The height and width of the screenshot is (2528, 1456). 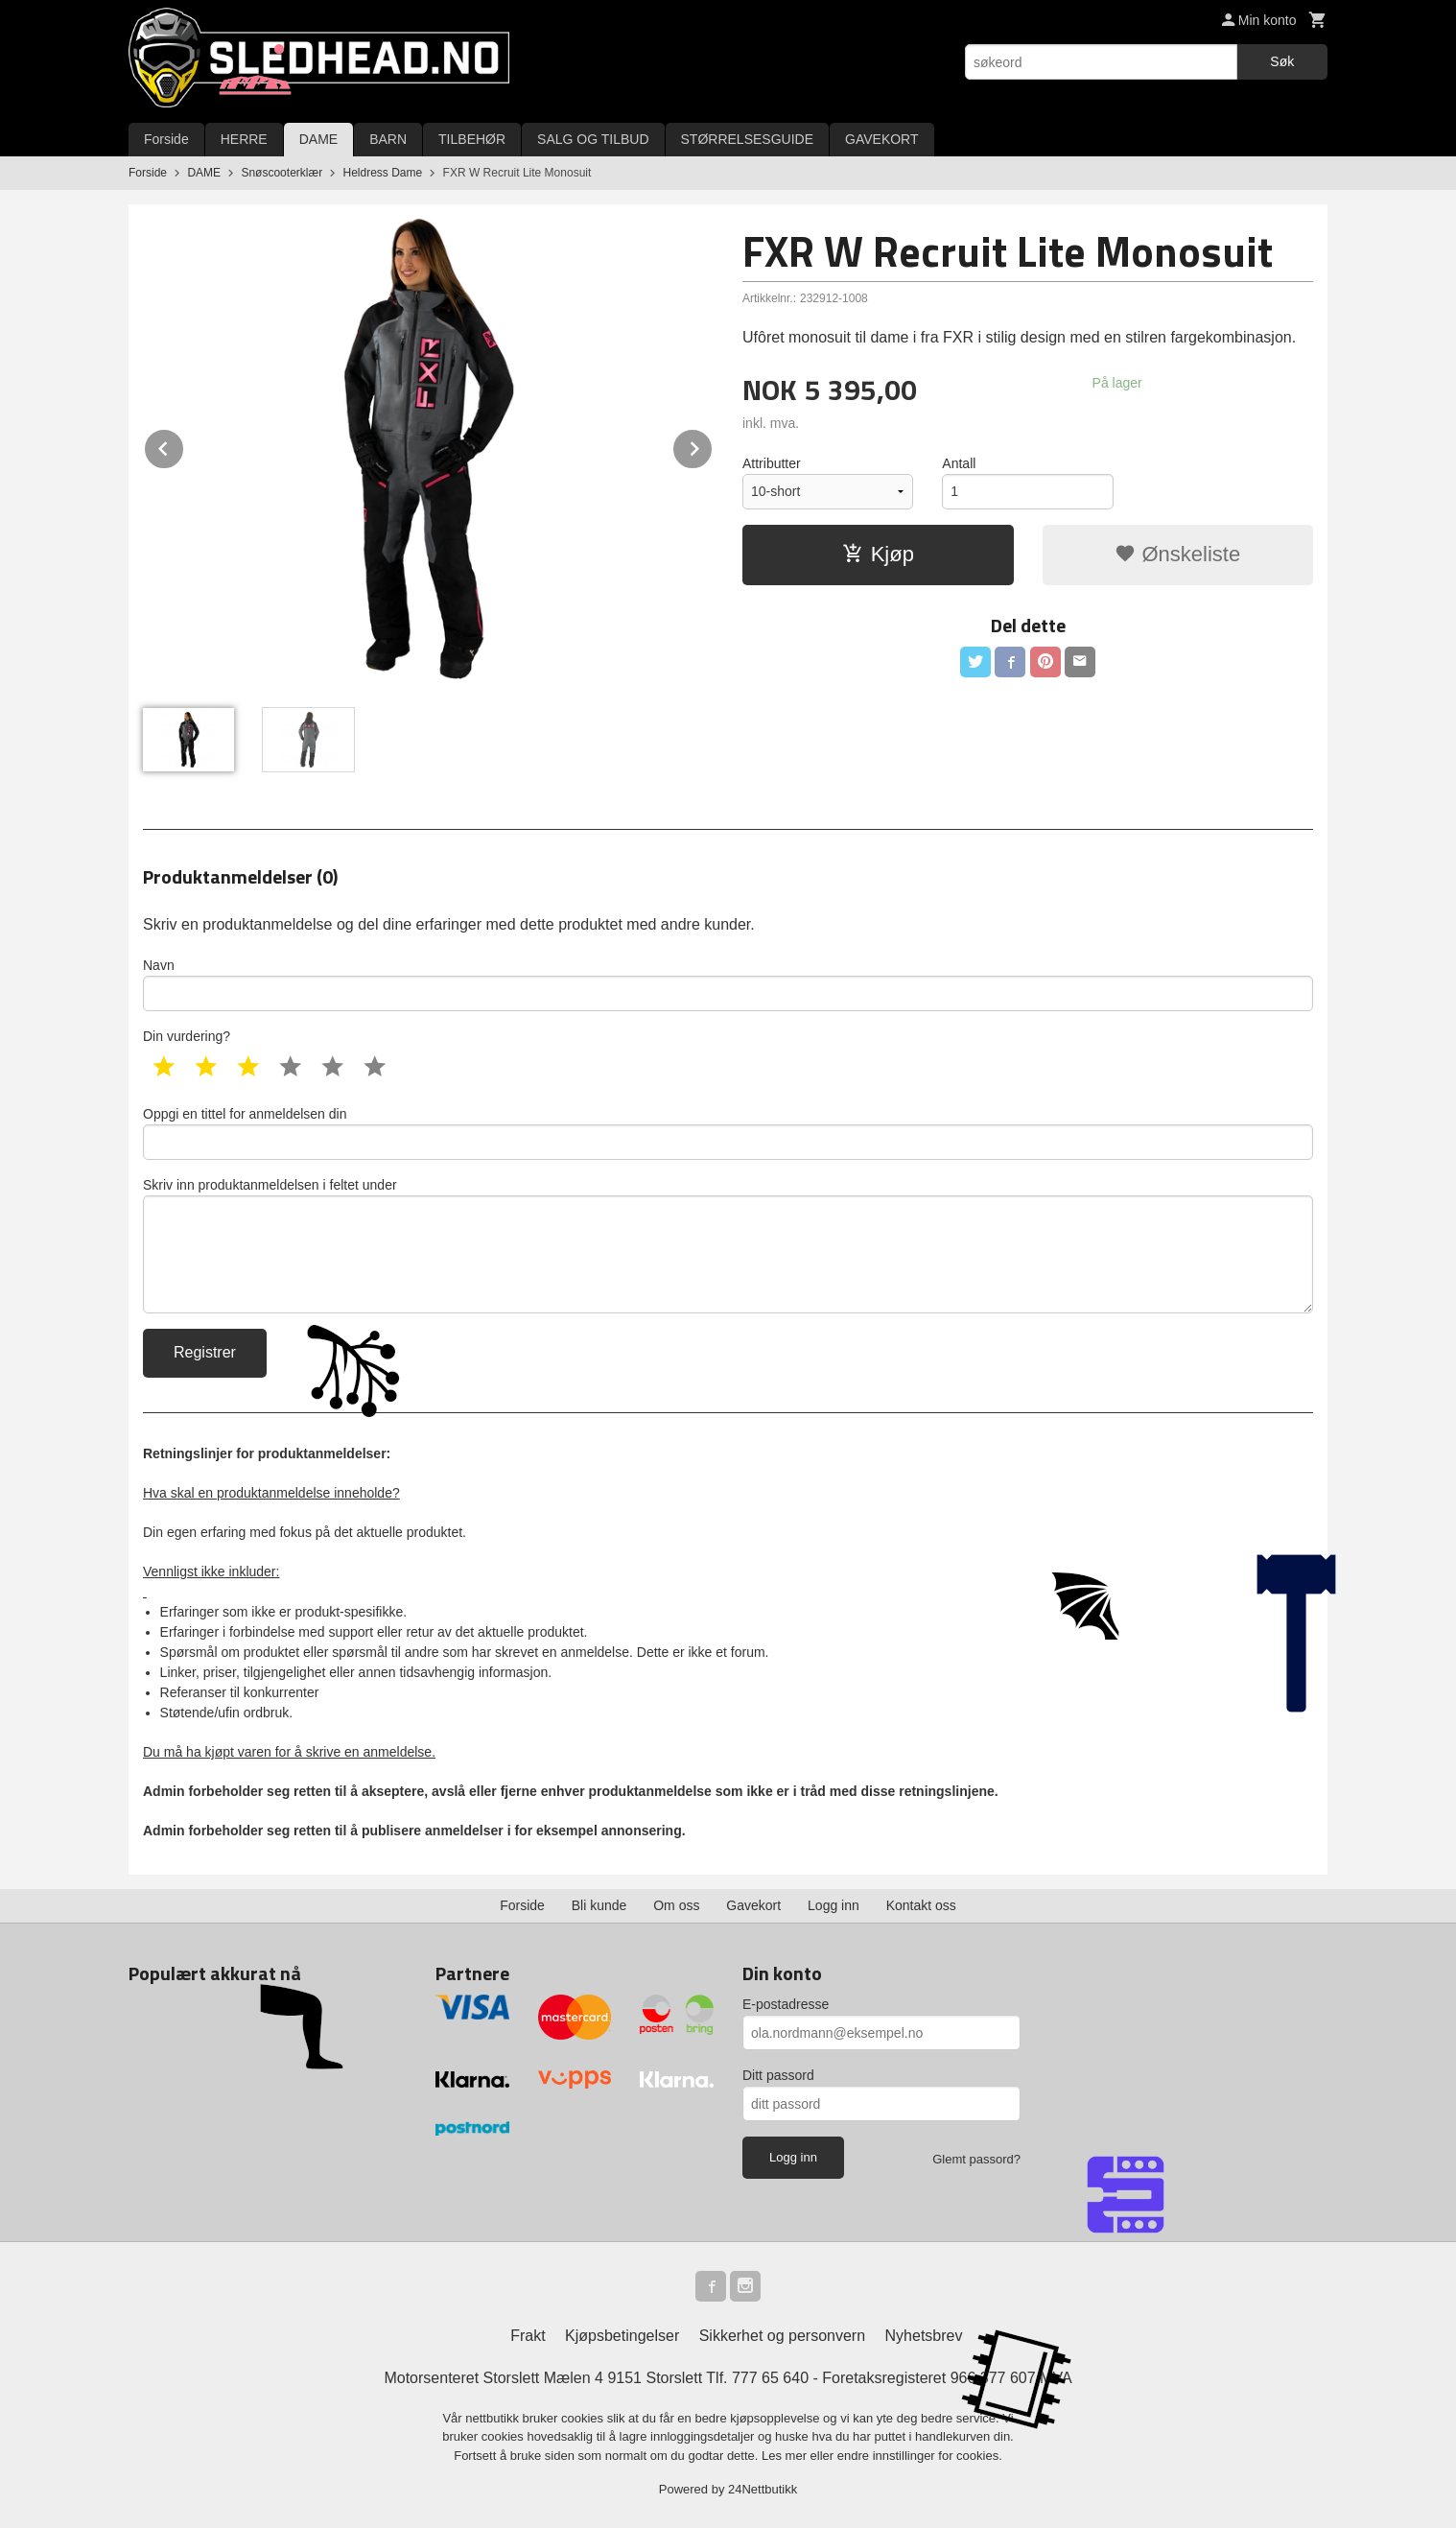 I want to click on select bat or vampire character class, so click(x=1085, y=1606).